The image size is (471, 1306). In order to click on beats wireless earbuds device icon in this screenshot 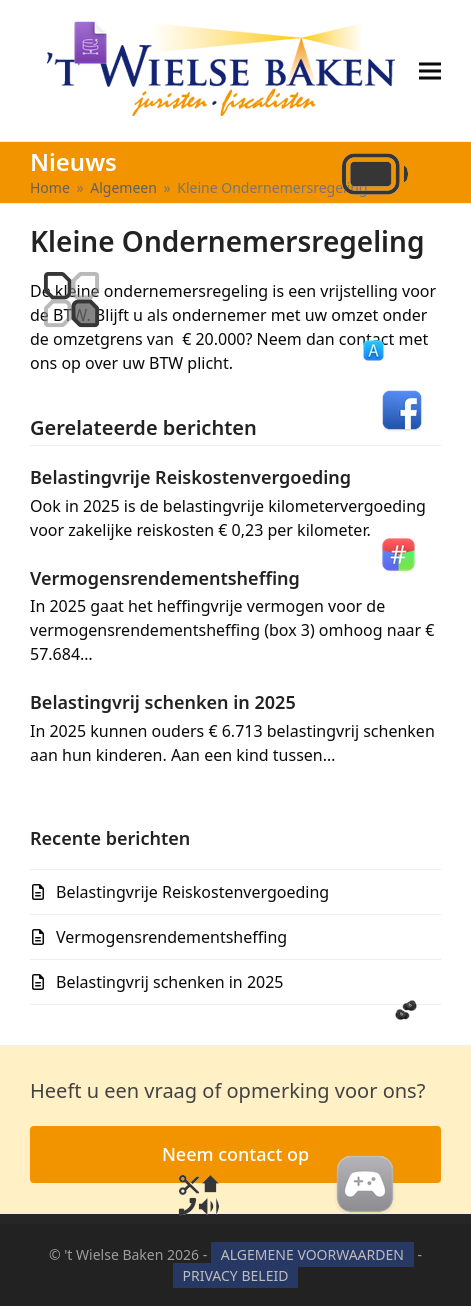, I will do `click(406, 1010)`.